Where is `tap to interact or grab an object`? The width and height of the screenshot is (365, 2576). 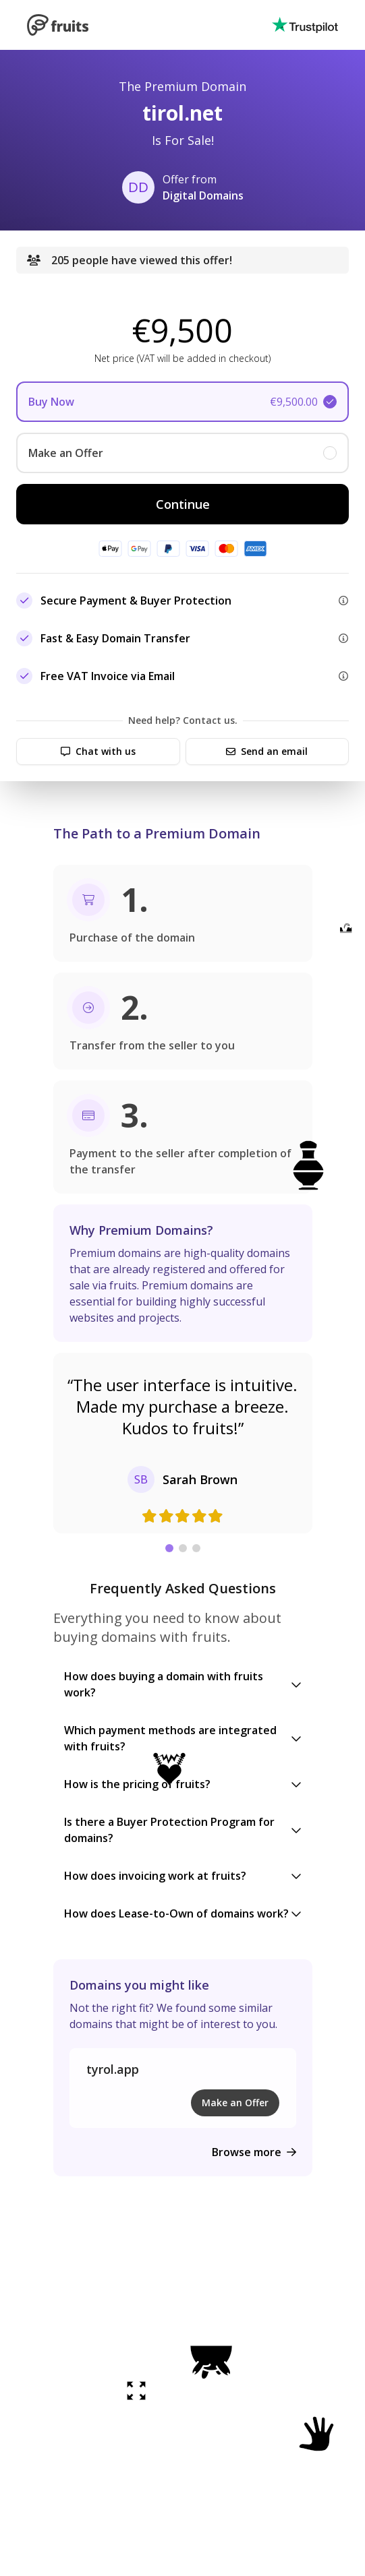 tap to interact or grab an object is located at coordinates (316, 2434).